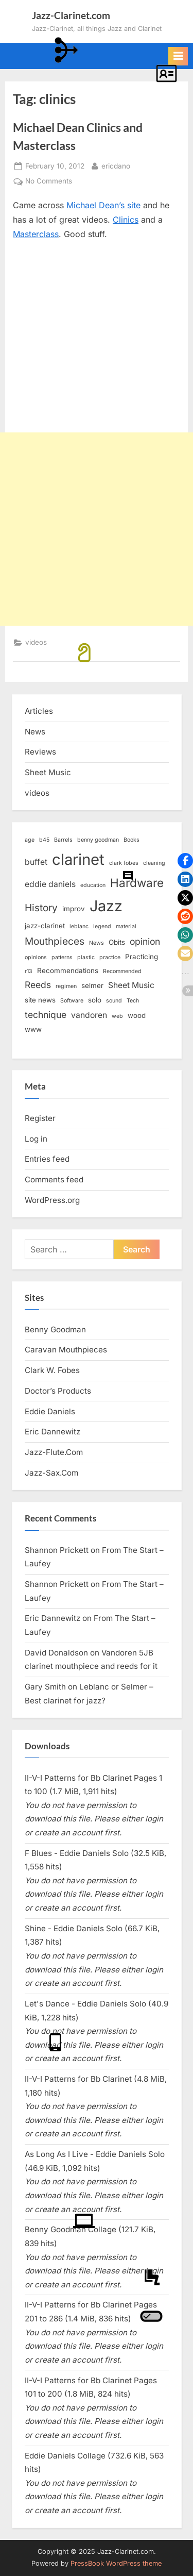 The height and width of the screenshot is (2576, 193). Describe the element at coordinates (152, 2277) in the screenshot. I see `indicates reduced legroom seating option` at that location.